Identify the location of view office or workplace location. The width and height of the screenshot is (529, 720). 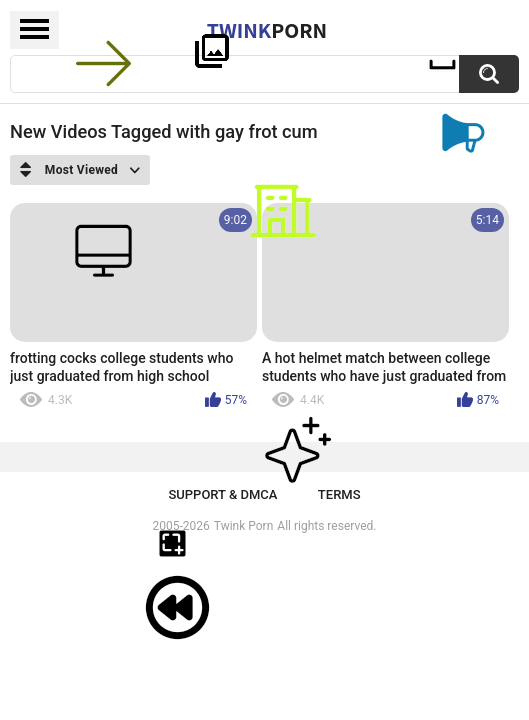
(281, 211).